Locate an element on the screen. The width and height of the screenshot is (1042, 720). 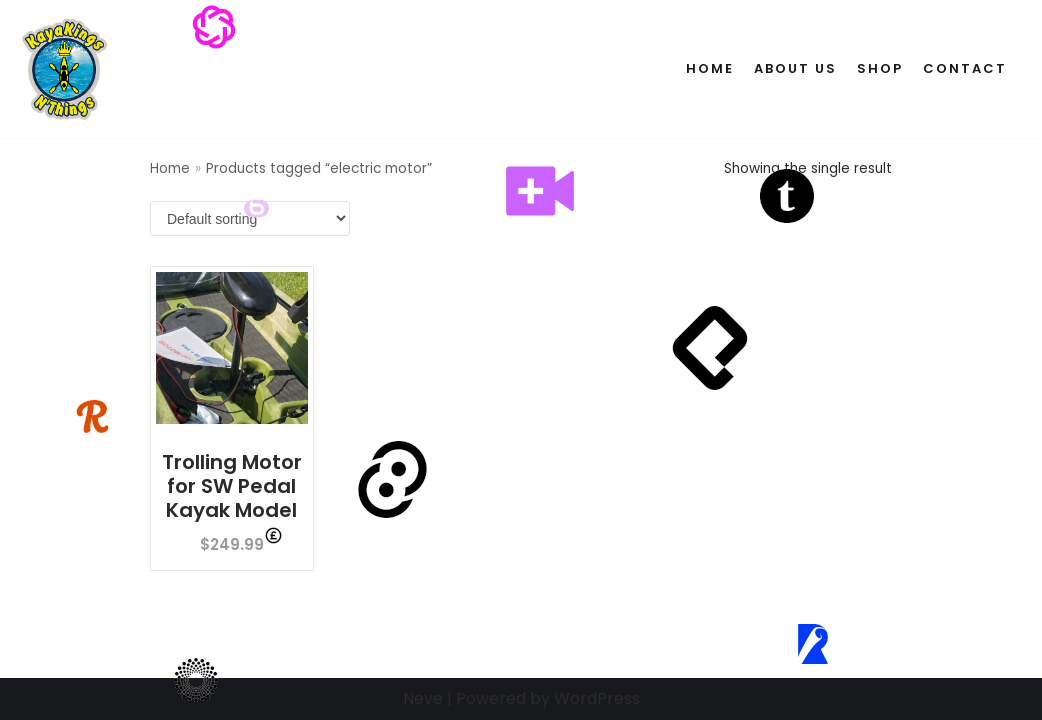
link to figshare research repository is located at coordinates (196, 680).